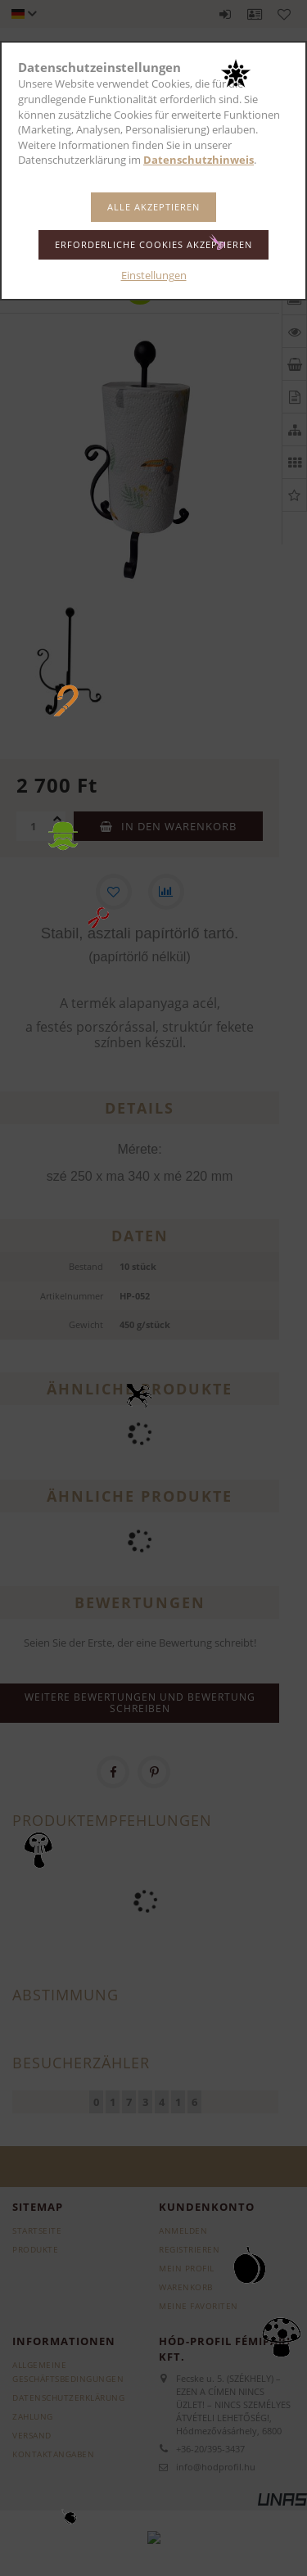 The image size is (307, 2576). I want to click on power-up or bonus item in a game, so click(282, 2337).